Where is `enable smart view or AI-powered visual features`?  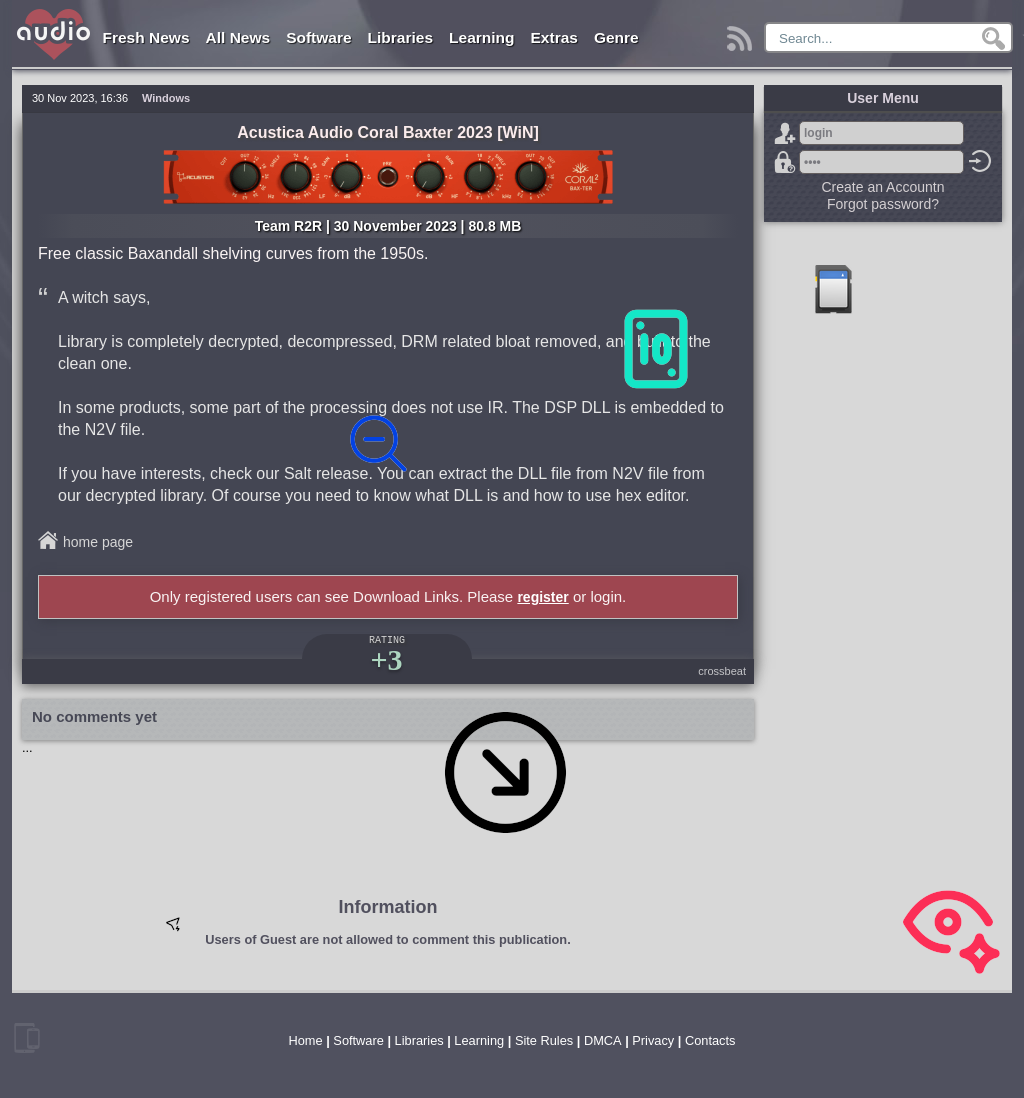 enable smart view or AI-powered visual features is located at coordinates (948, 922).